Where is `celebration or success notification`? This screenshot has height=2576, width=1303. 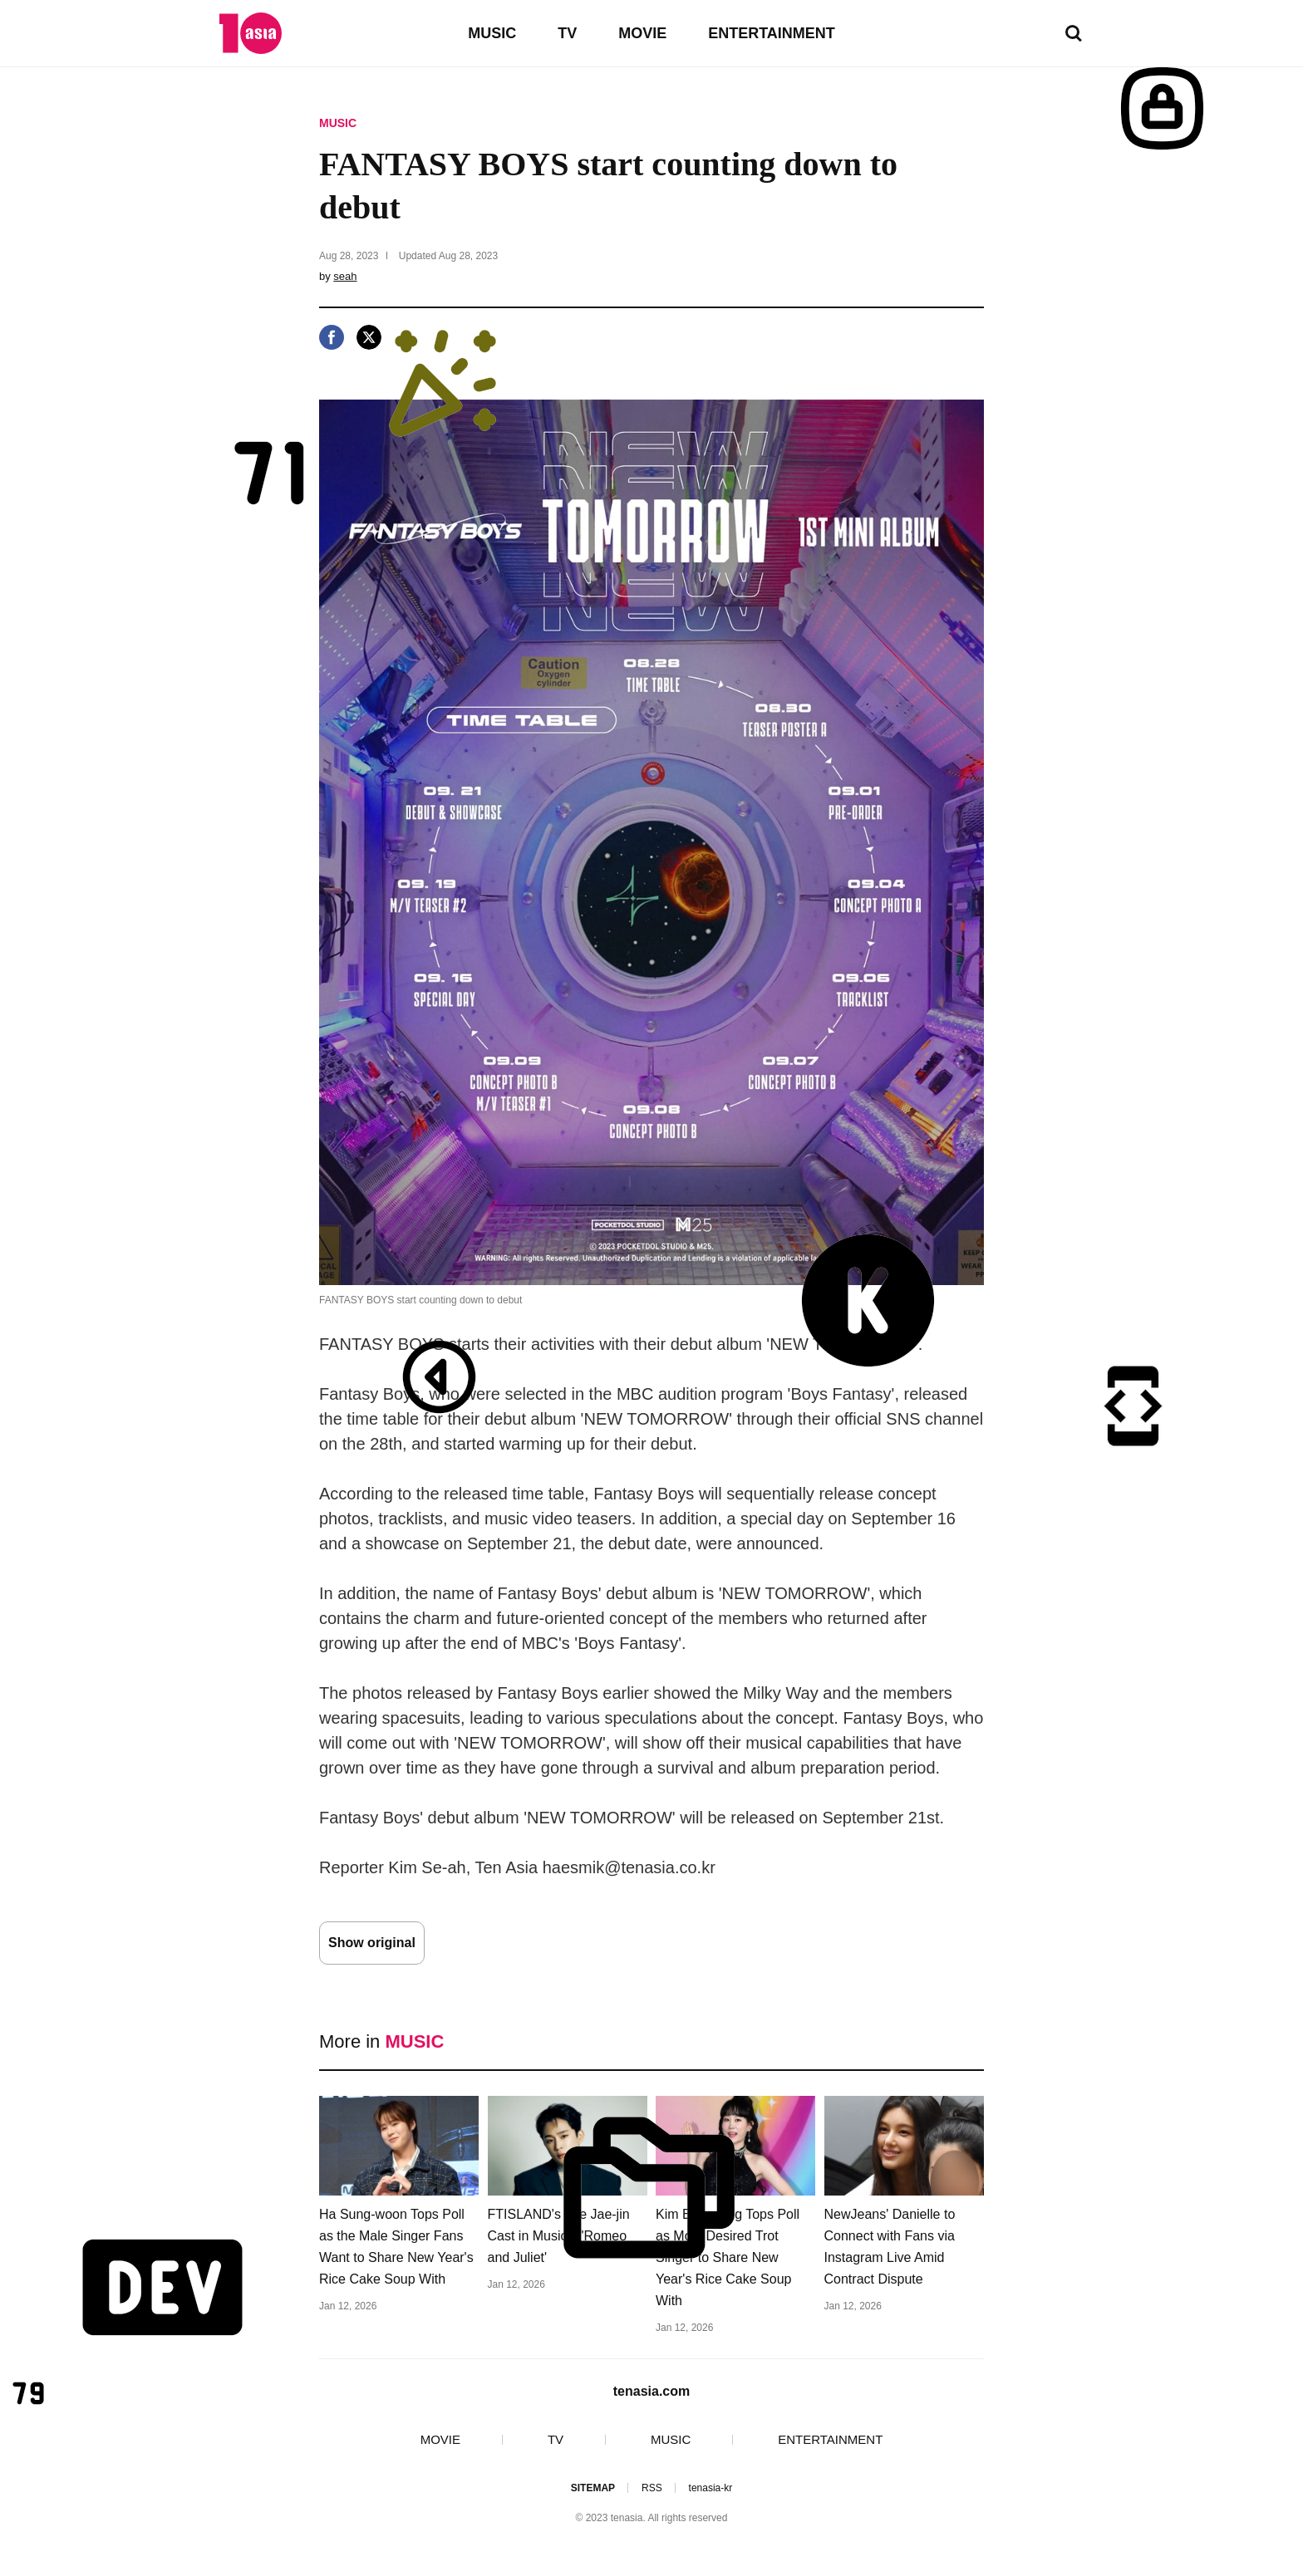 celebration or success notification is located at coordinates (445, 380).